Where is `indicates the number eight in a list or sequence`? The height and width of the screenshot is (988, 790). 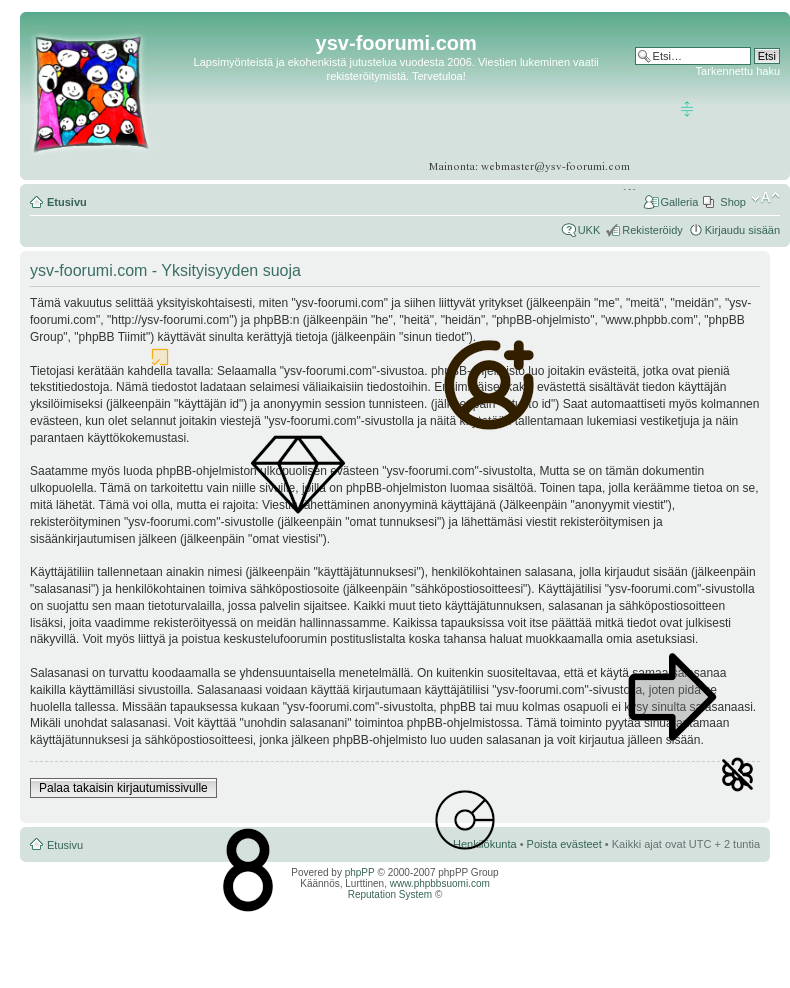 indicates the number eight in a list or sequence is located at coordinates (248, 870).